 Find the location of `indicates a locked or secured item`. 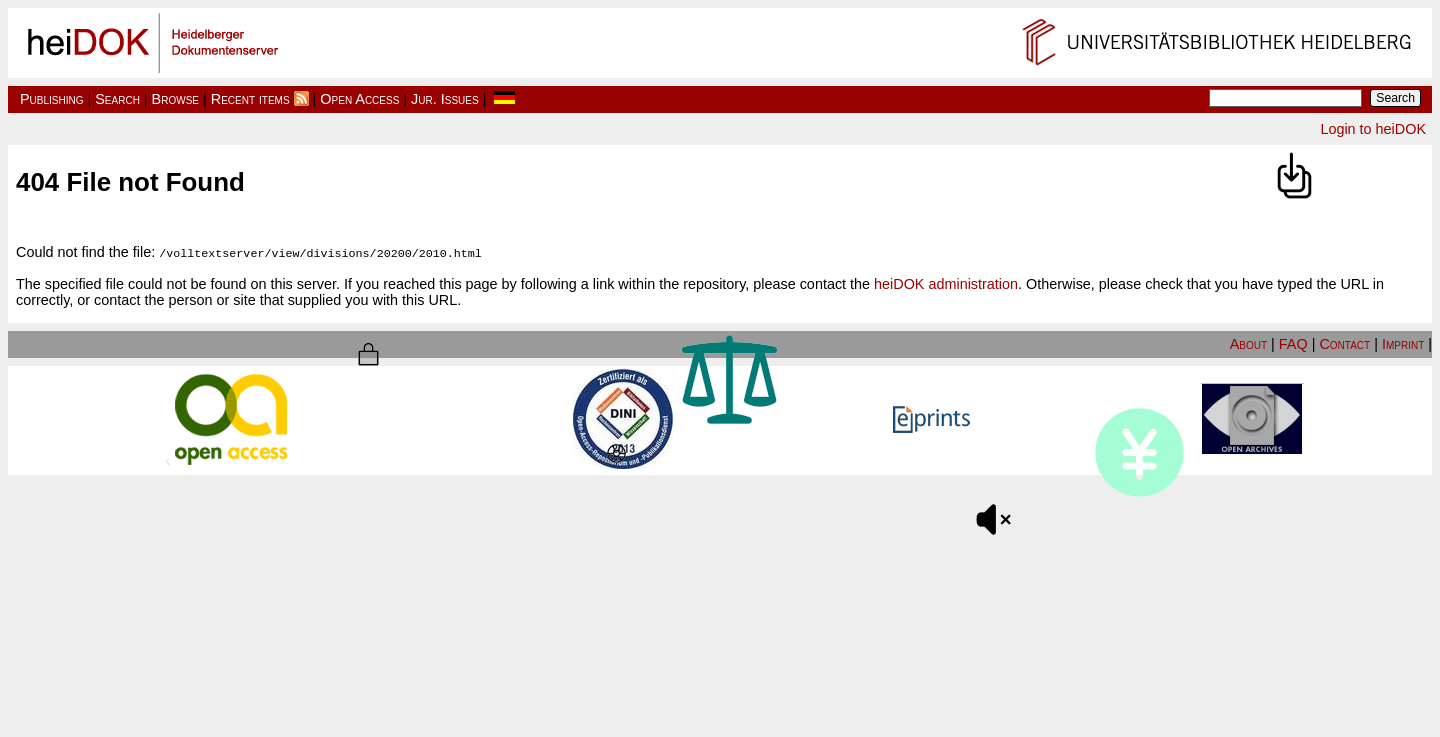

indicates a locked or secured item is located at coordinates (368, 355).